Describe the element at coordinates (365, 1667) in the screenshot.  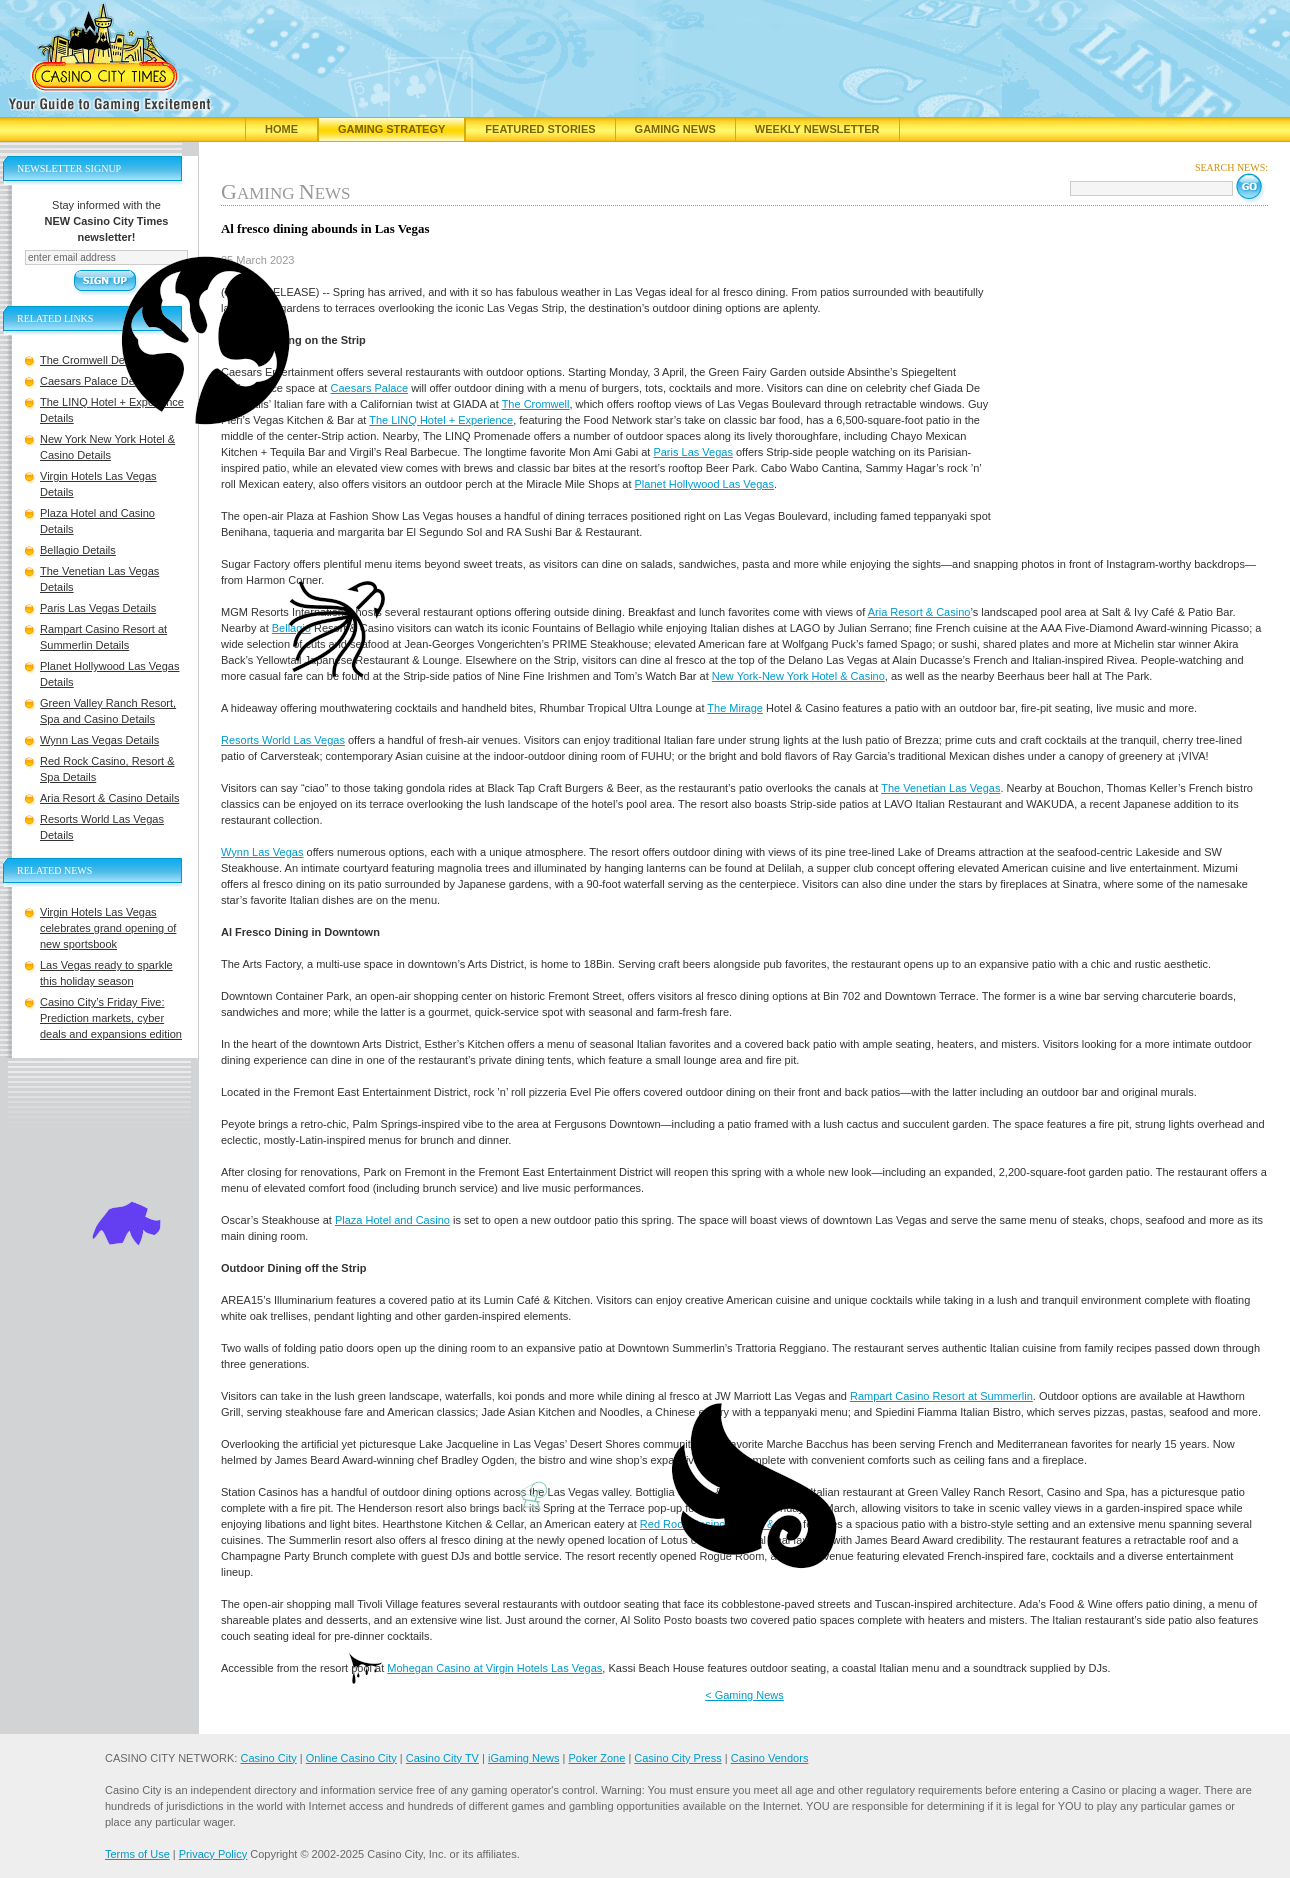
I see `indicates bleeding or wound status effect in a game` at that location.